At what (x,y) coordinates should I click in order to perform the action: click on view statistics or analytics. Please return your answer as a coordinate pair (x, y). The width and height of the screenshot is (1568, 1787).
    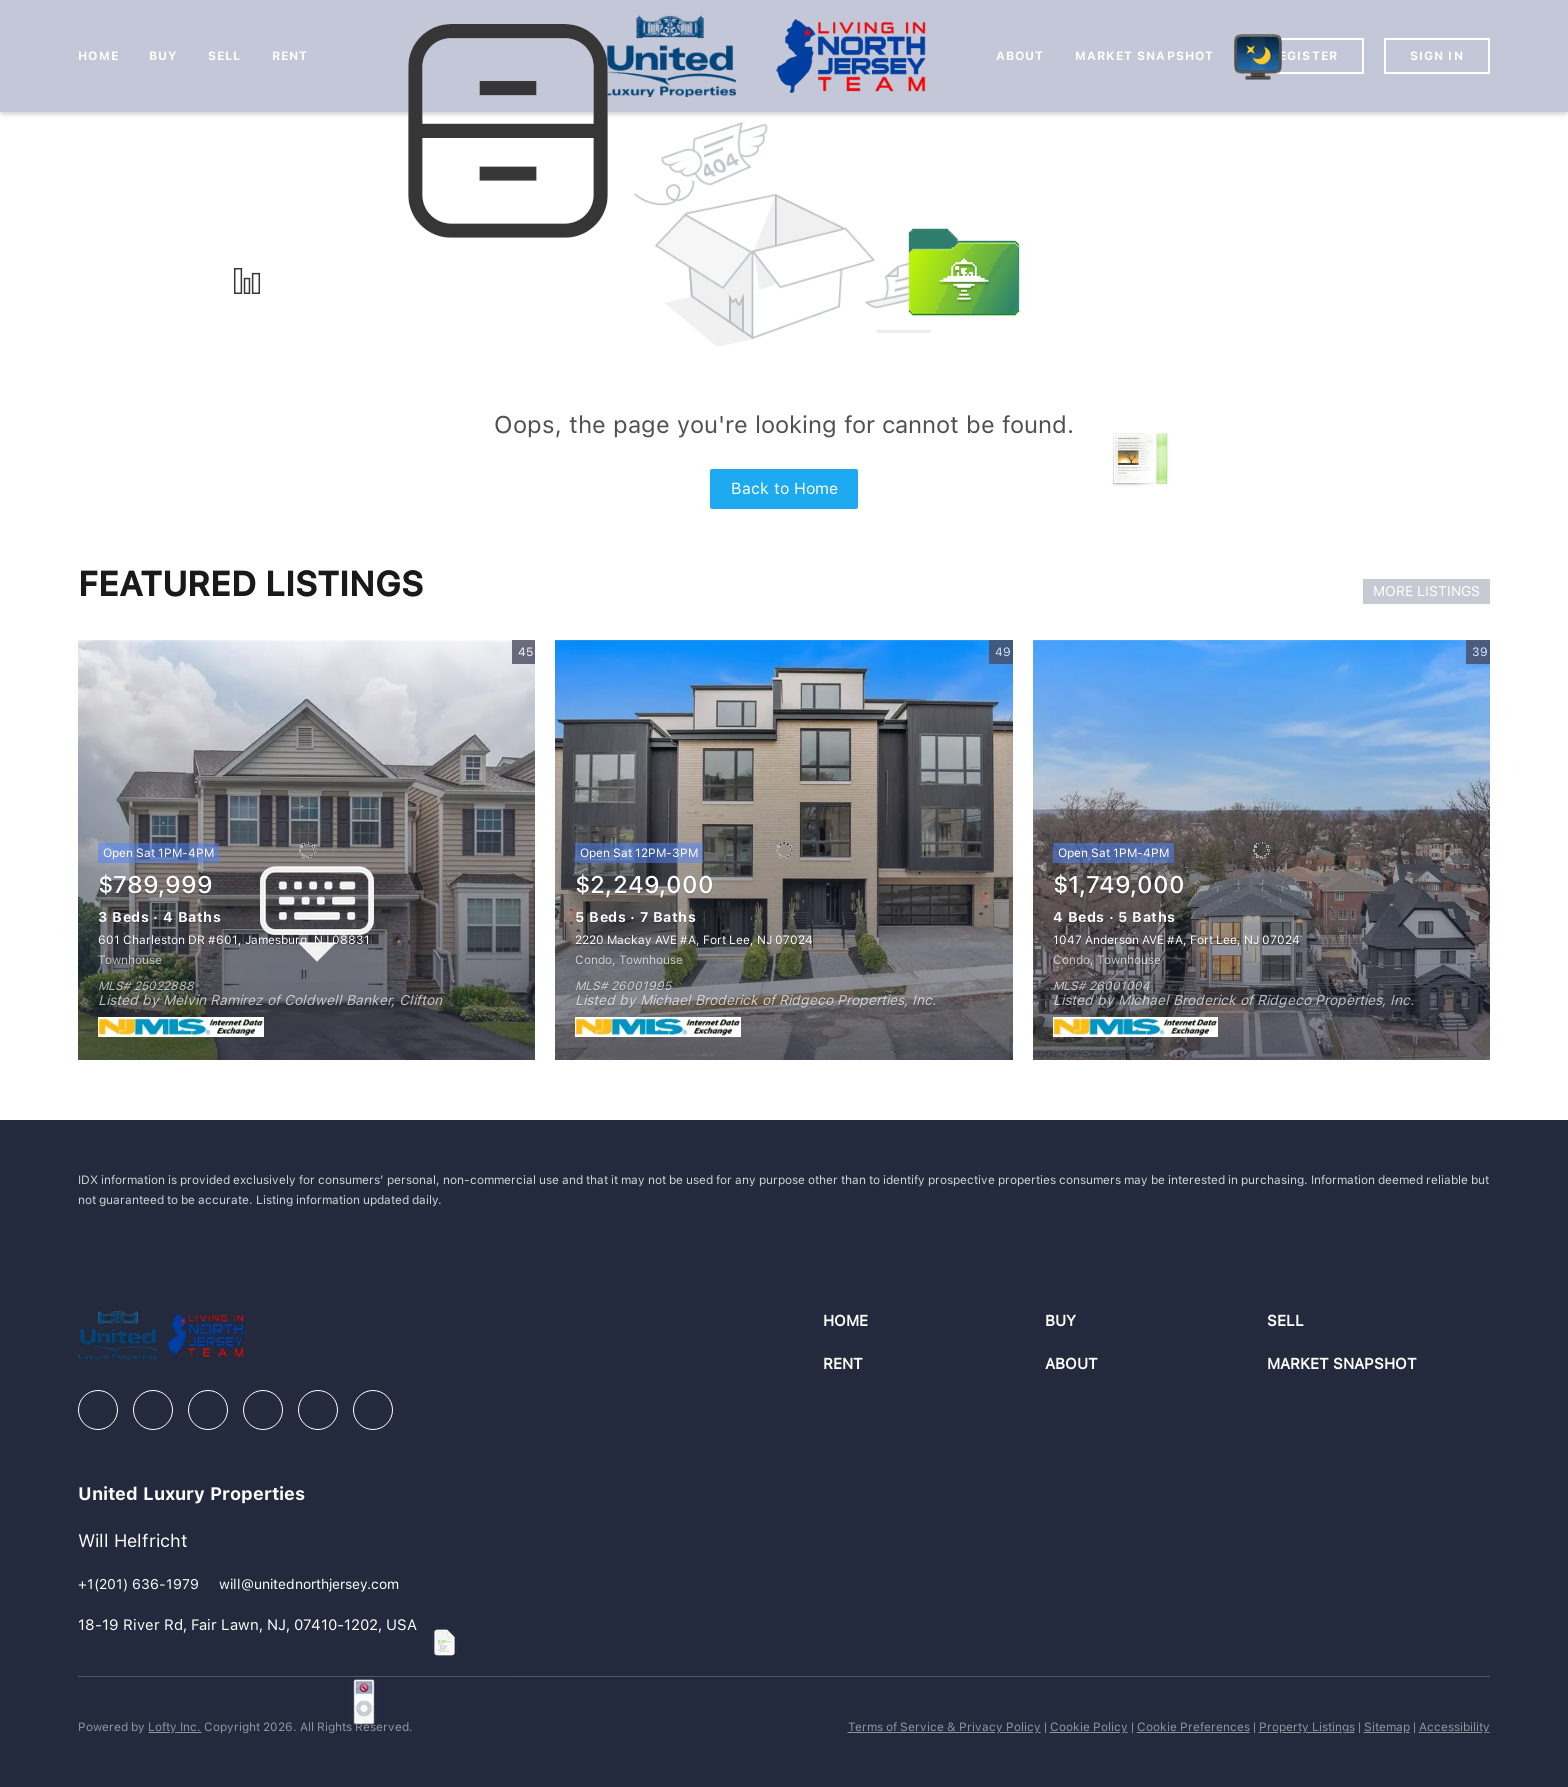
    Looking at the image, I should click on (247, 281).